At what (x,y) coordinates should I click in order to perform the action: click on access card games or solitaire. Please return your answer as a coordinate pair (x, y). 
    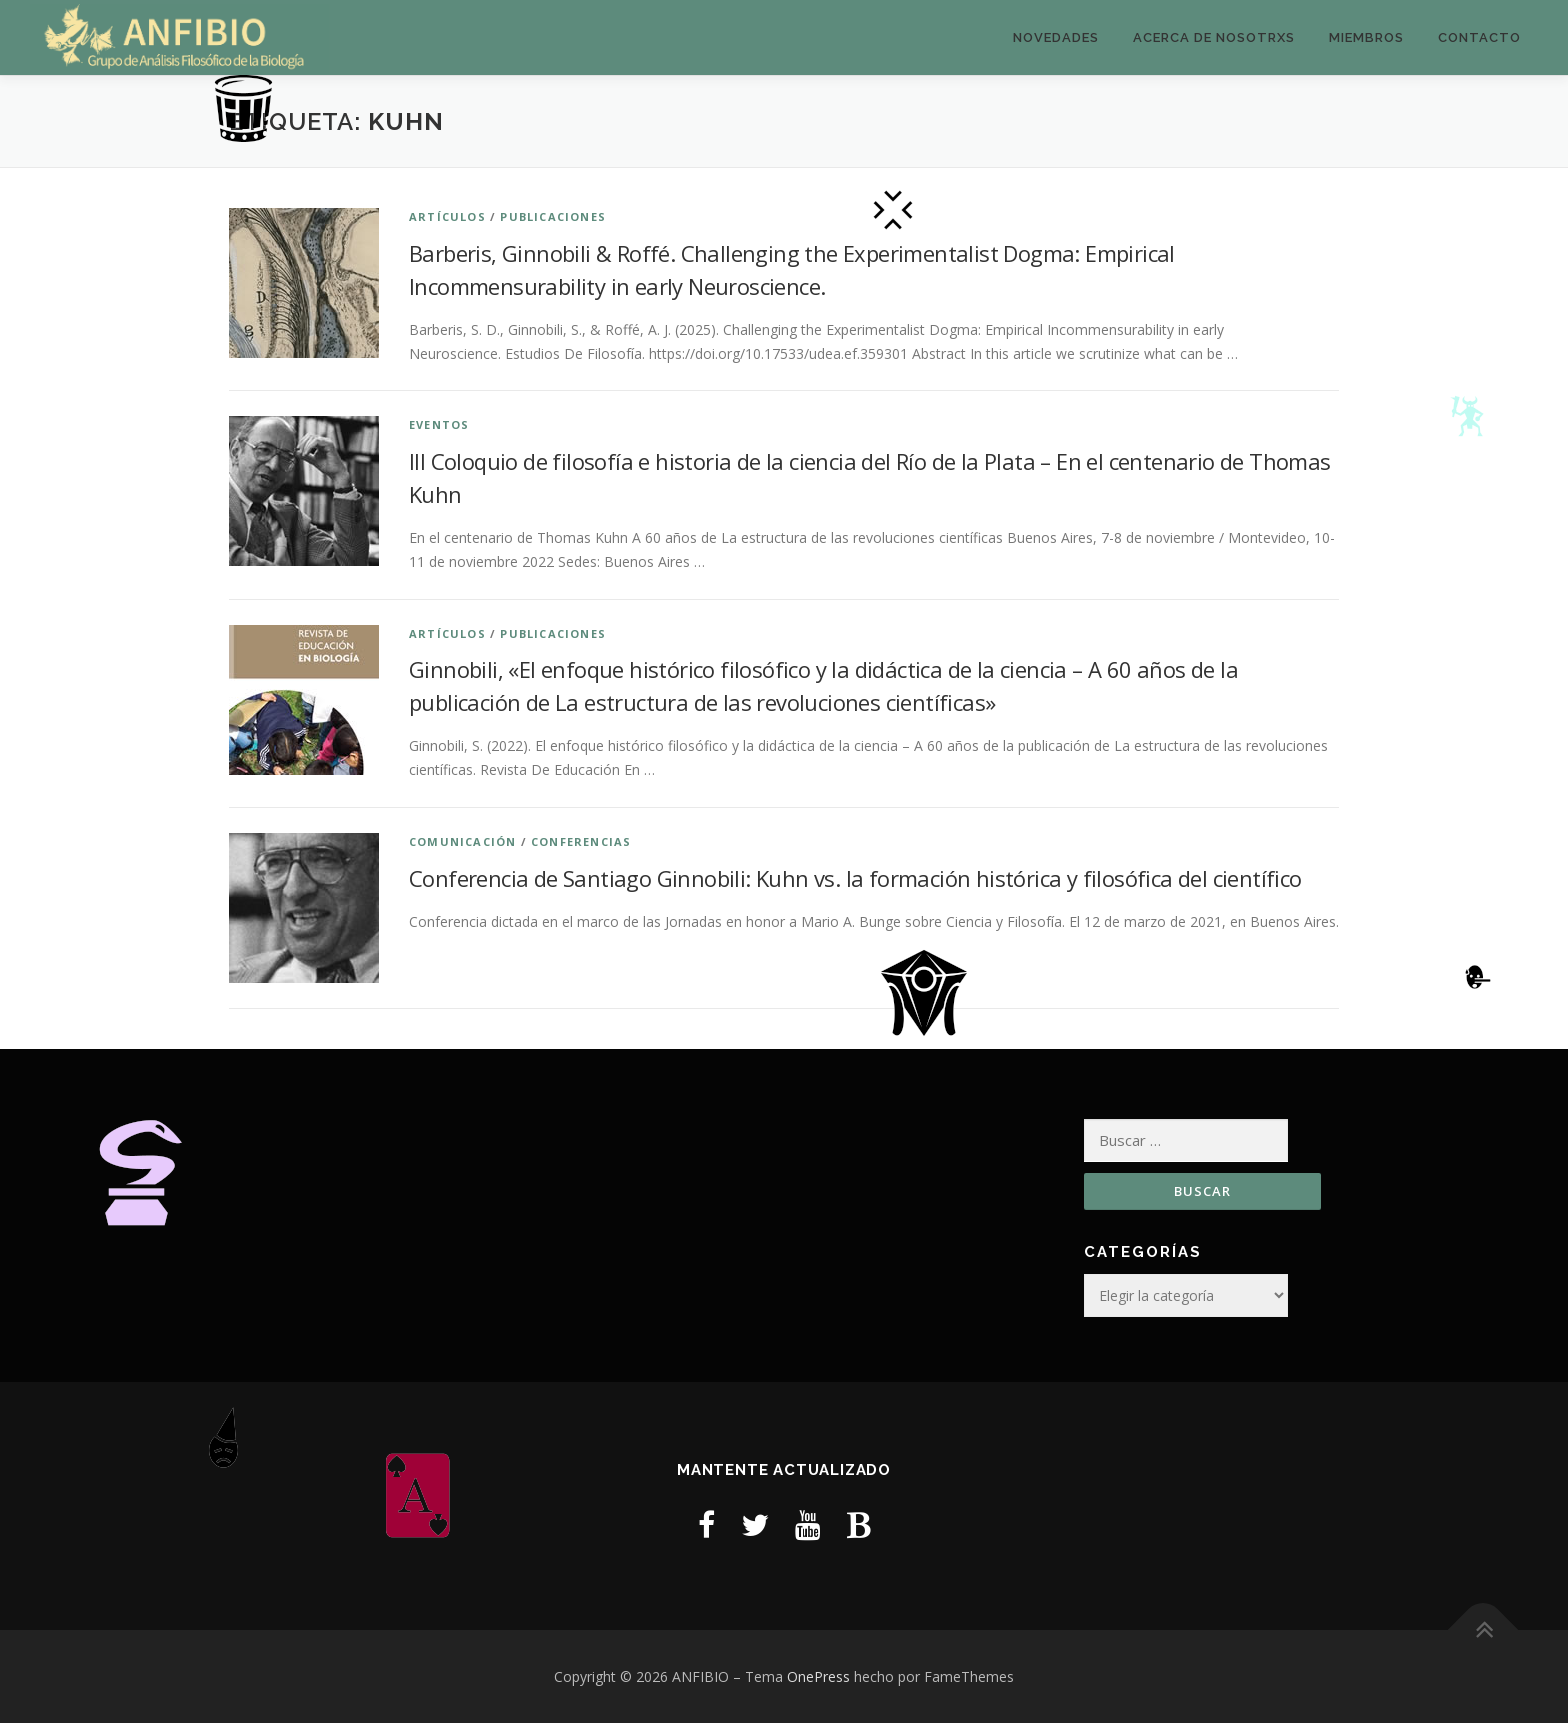
    Looking at the image, I should click on (417, 1495).